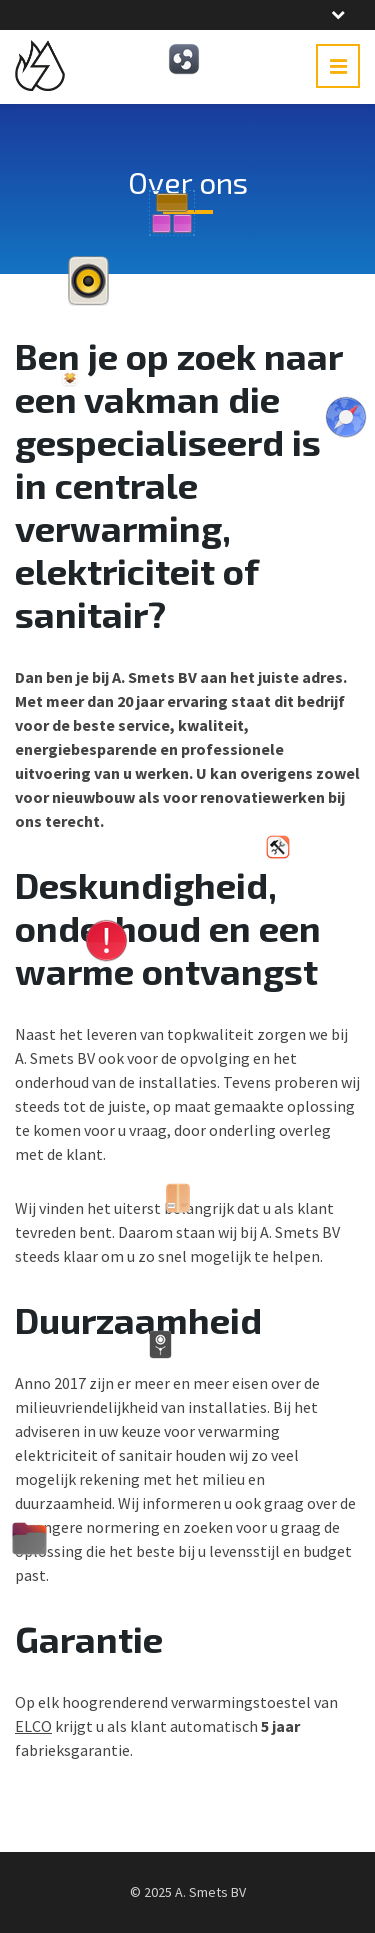  I want to click on drop files here to move them into this folder, so click(29, 1538).